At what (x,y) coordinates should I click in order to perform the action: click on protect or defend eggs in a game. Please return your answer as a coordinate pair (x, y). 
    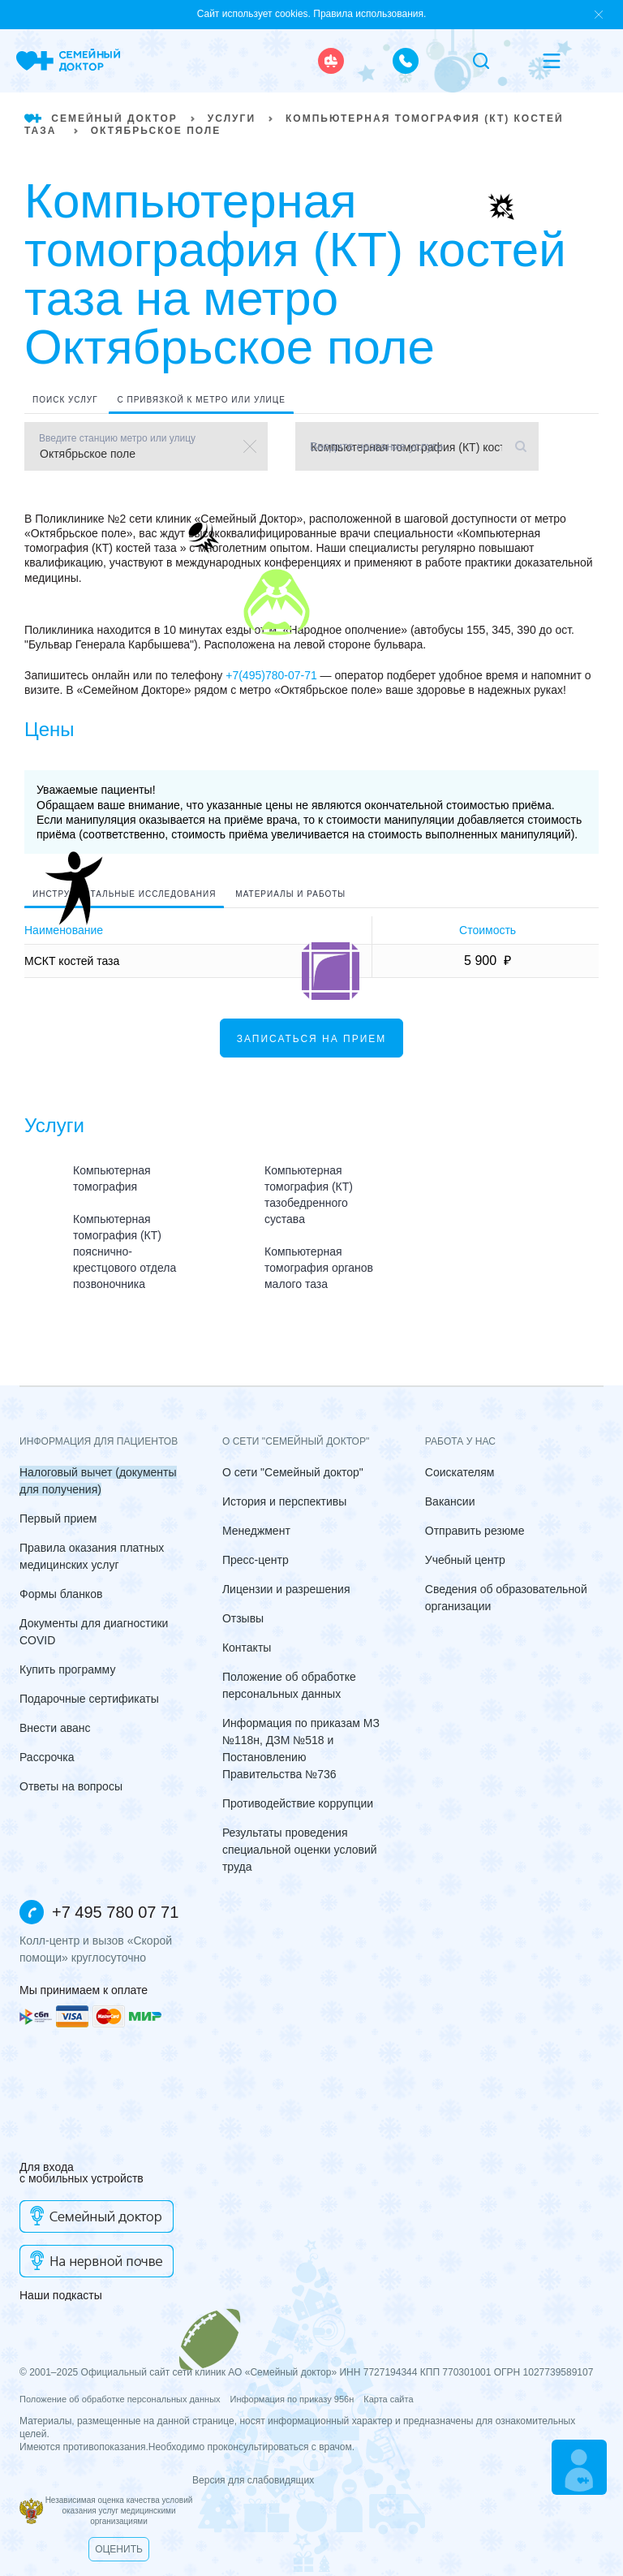
    Looking at the image, I should click on (204, 538).